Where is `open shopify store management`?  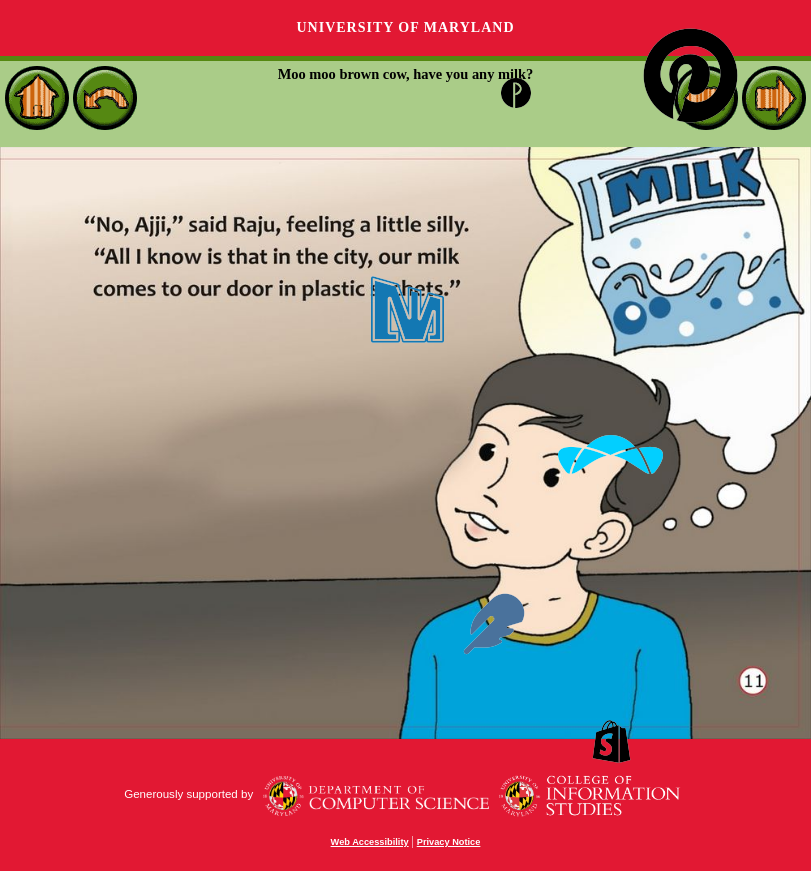
open shopify store management is located at coordinates (611, 741).